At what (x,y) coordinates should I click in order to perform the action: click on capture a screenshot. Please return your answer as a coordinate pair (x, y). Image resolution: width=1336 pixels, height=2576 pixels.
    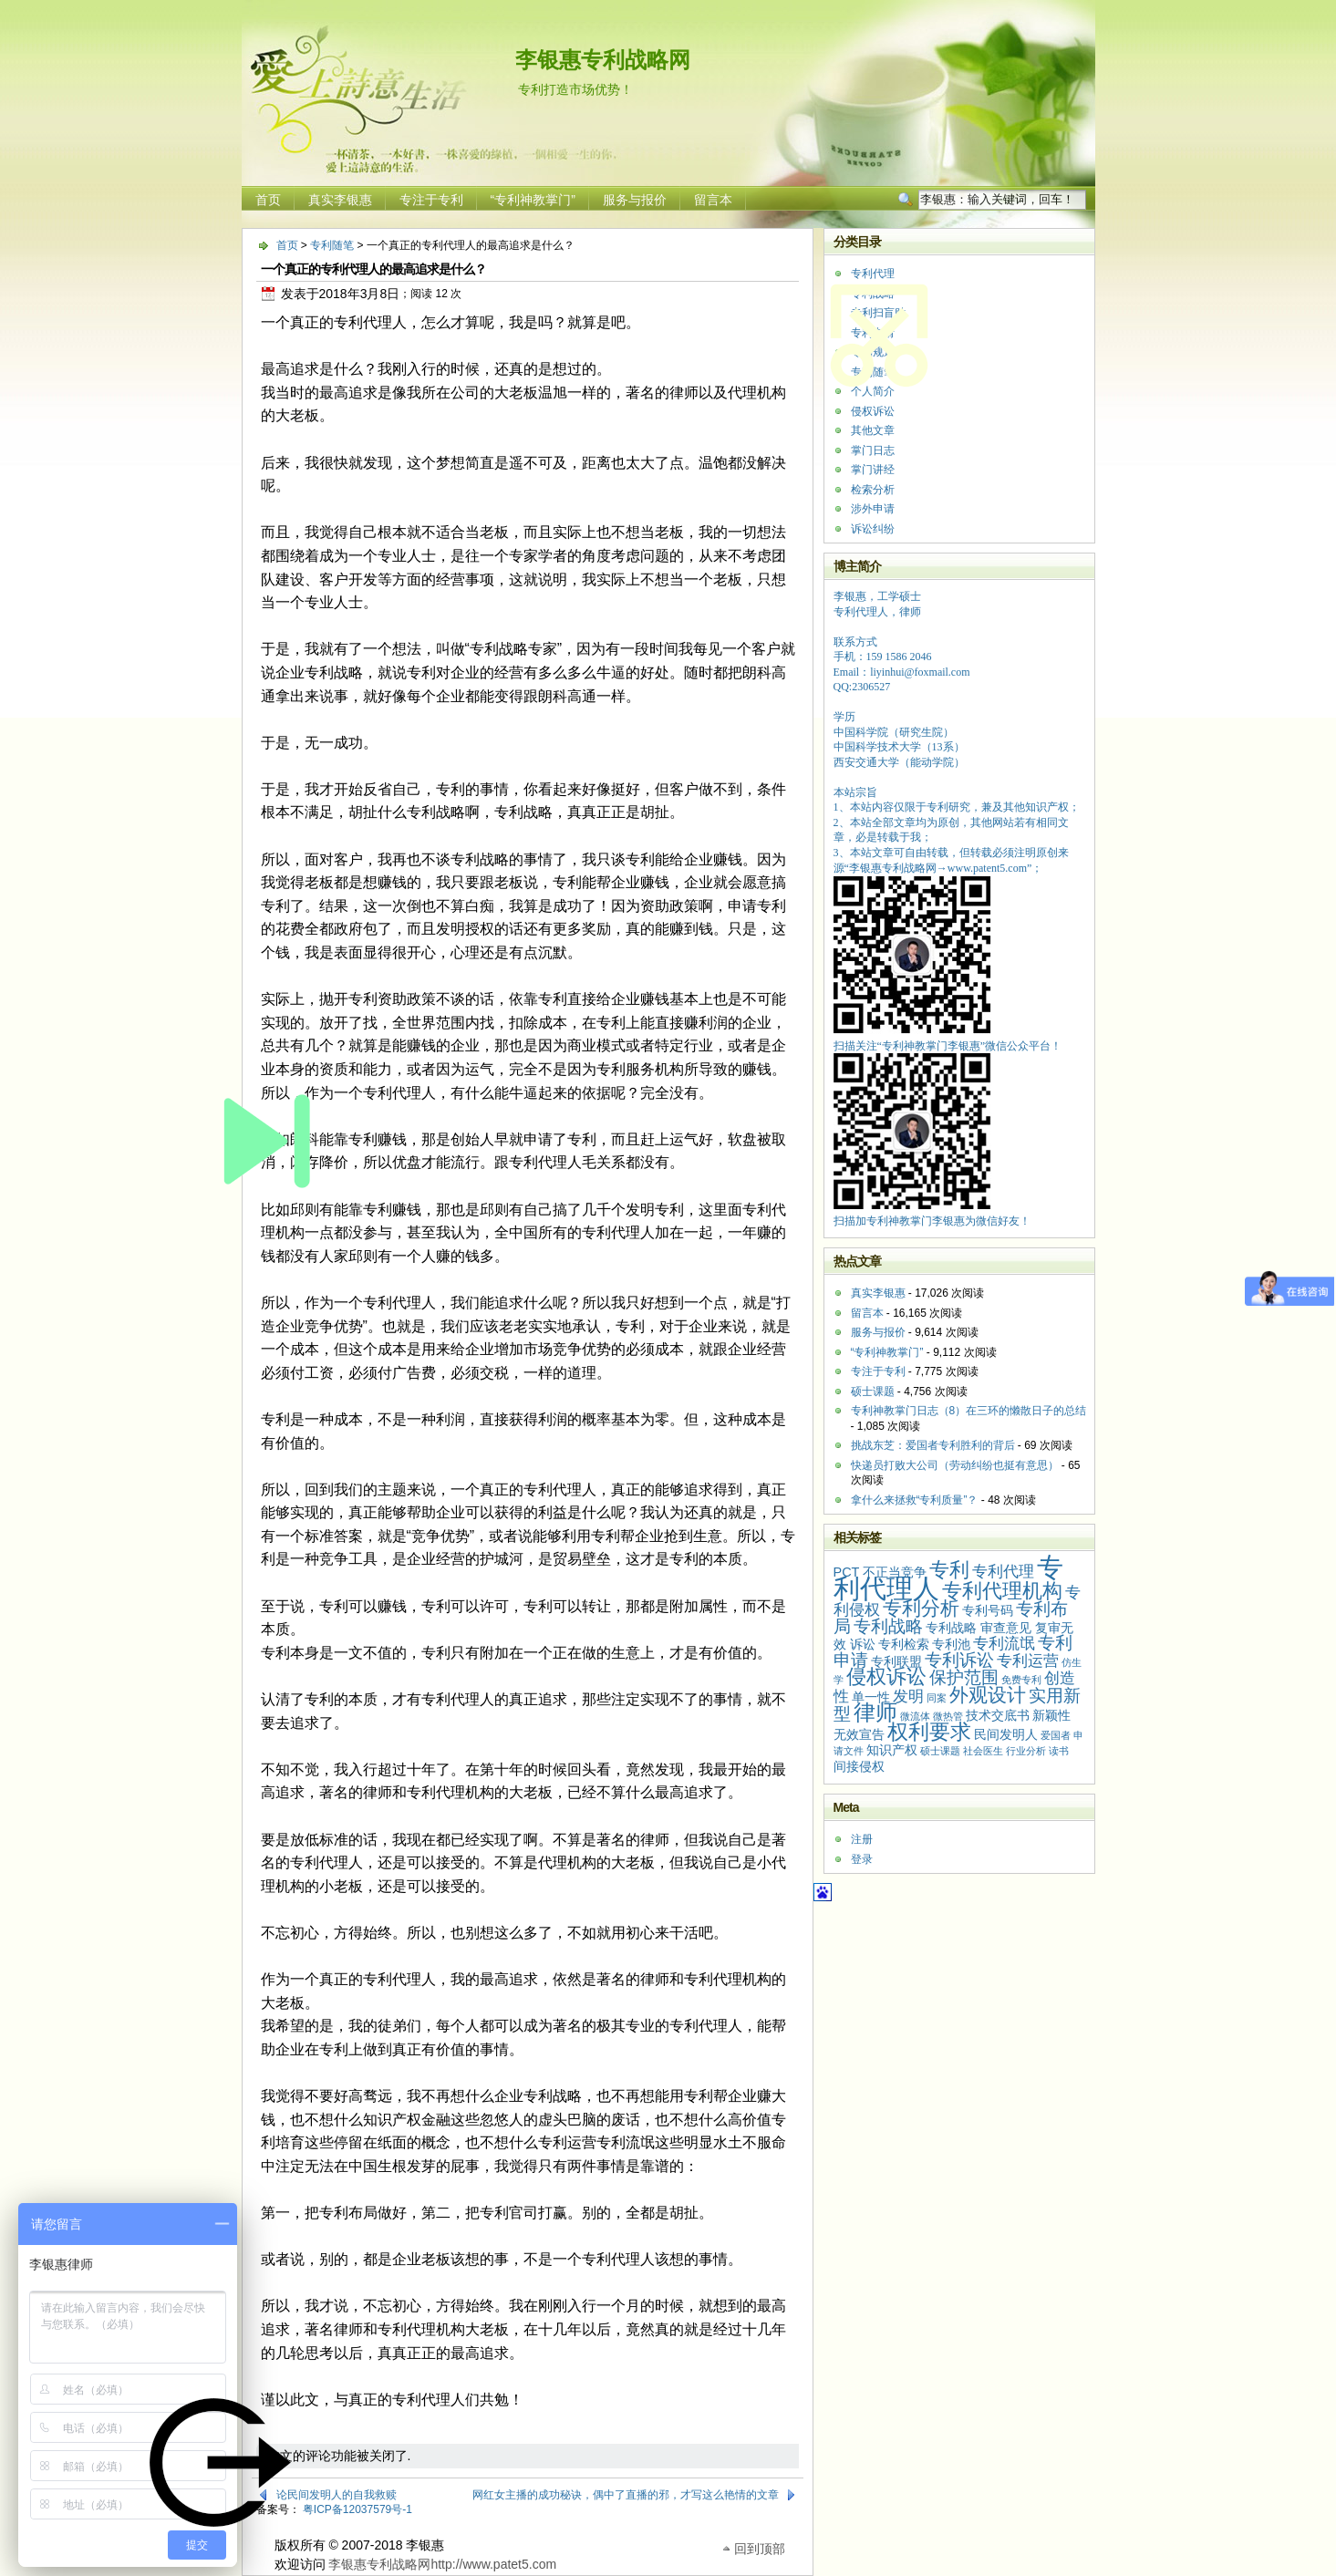
    Looking at the image, I should click on (879, 333).